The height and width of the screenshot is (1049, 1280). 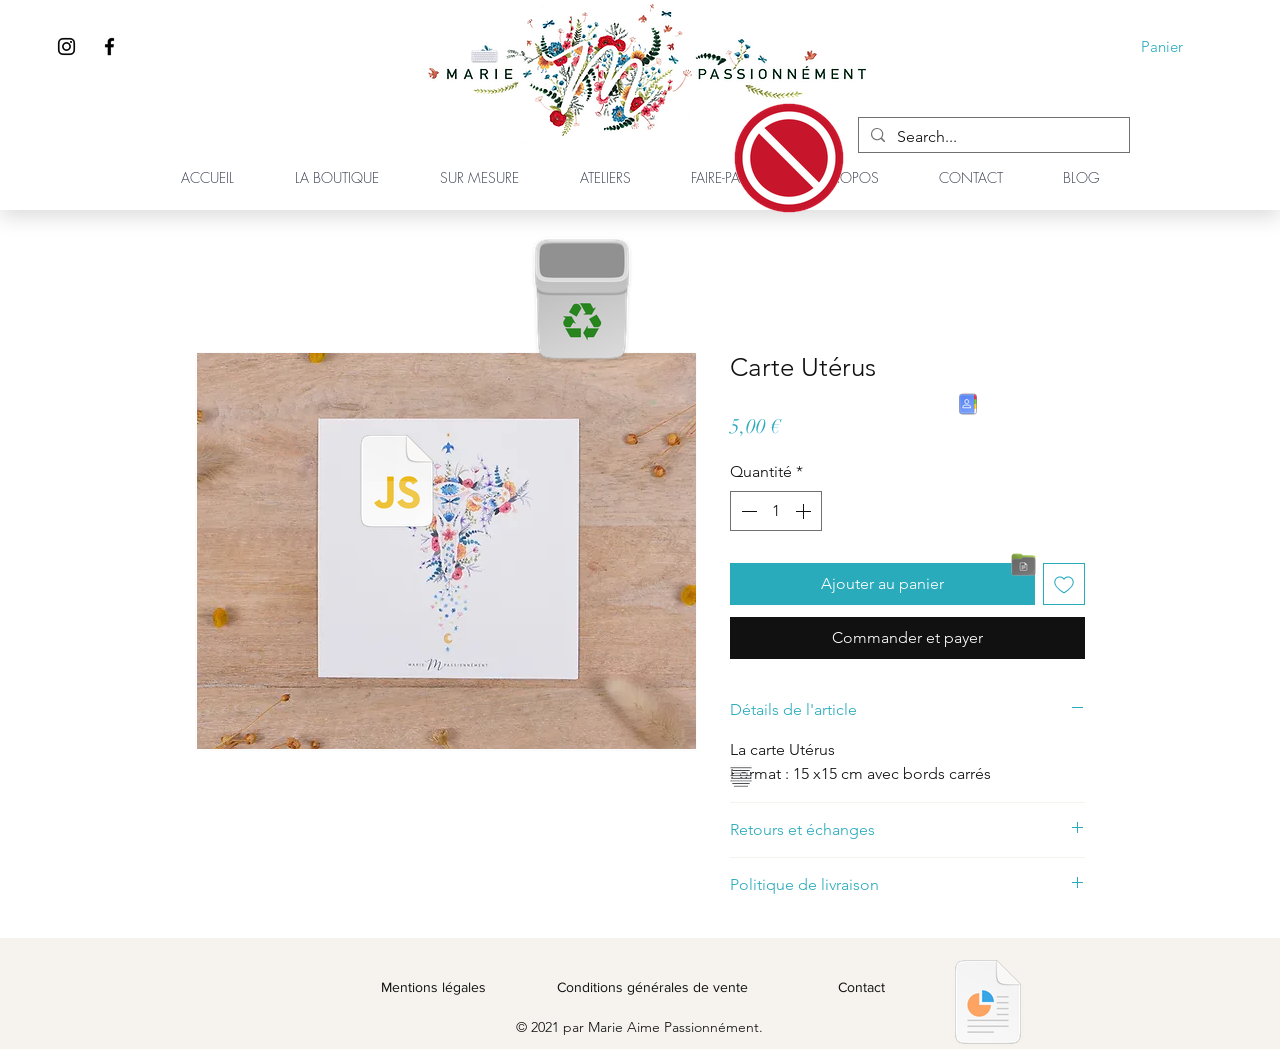 I want to click on a javascript source file, so click(x=397, y=481).